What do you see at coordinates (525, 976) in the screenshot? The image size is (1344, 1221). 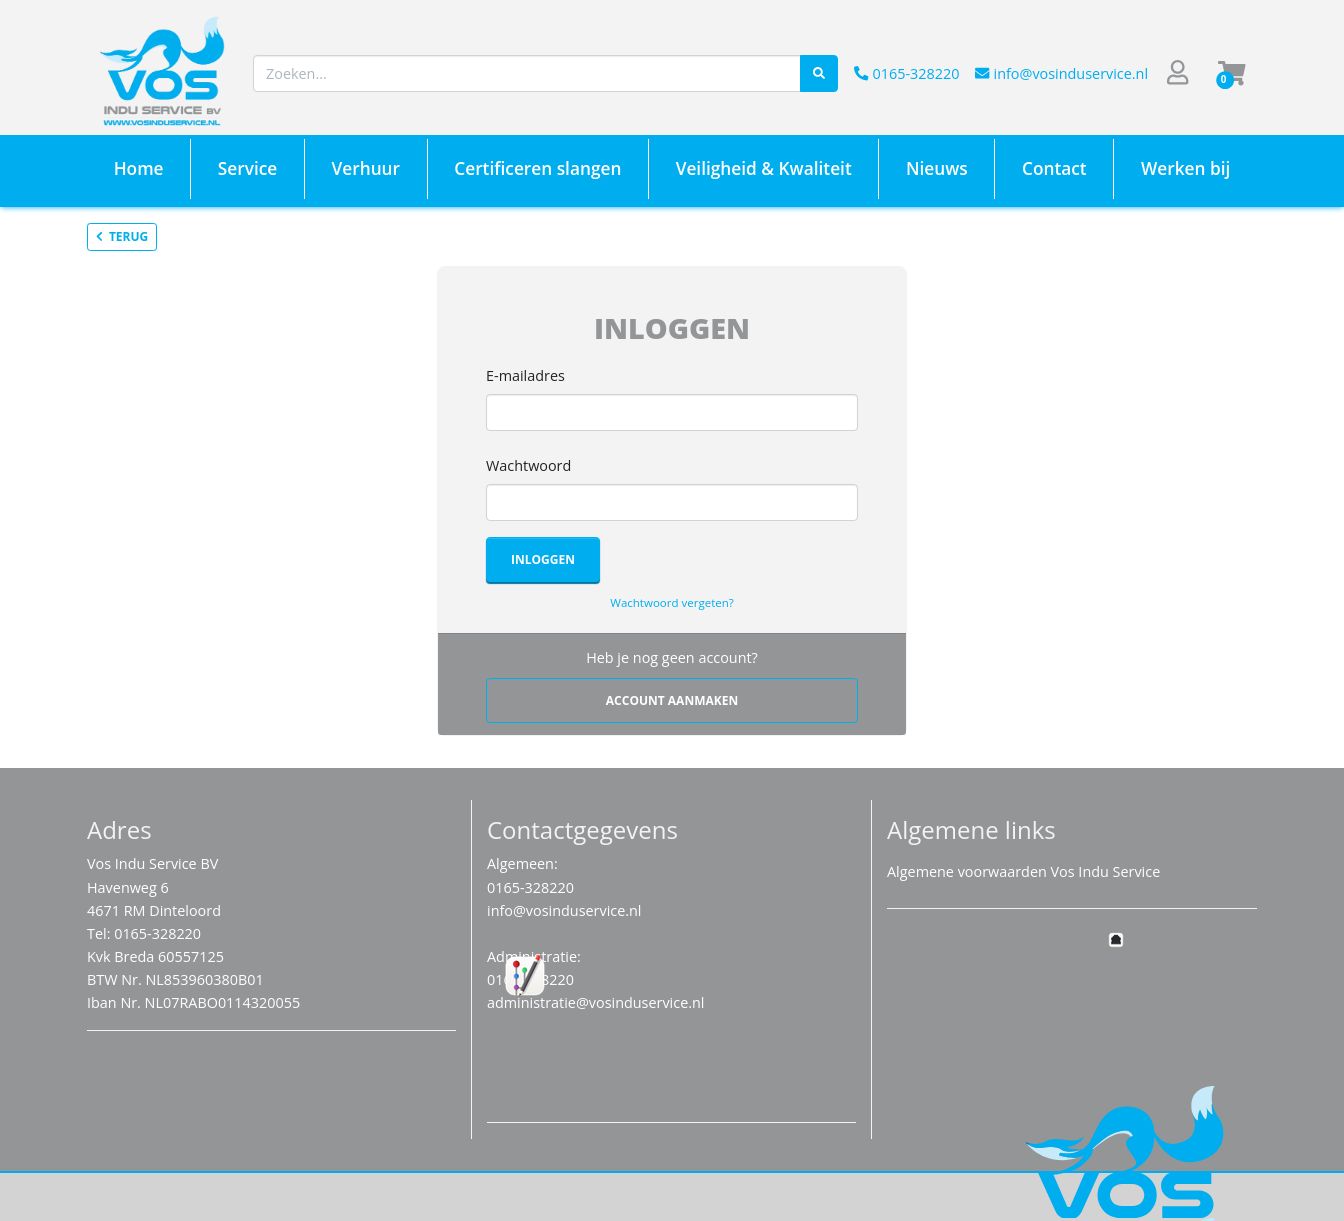 I see `open commit, a git commit message editor` at bounding box center [525, 976].